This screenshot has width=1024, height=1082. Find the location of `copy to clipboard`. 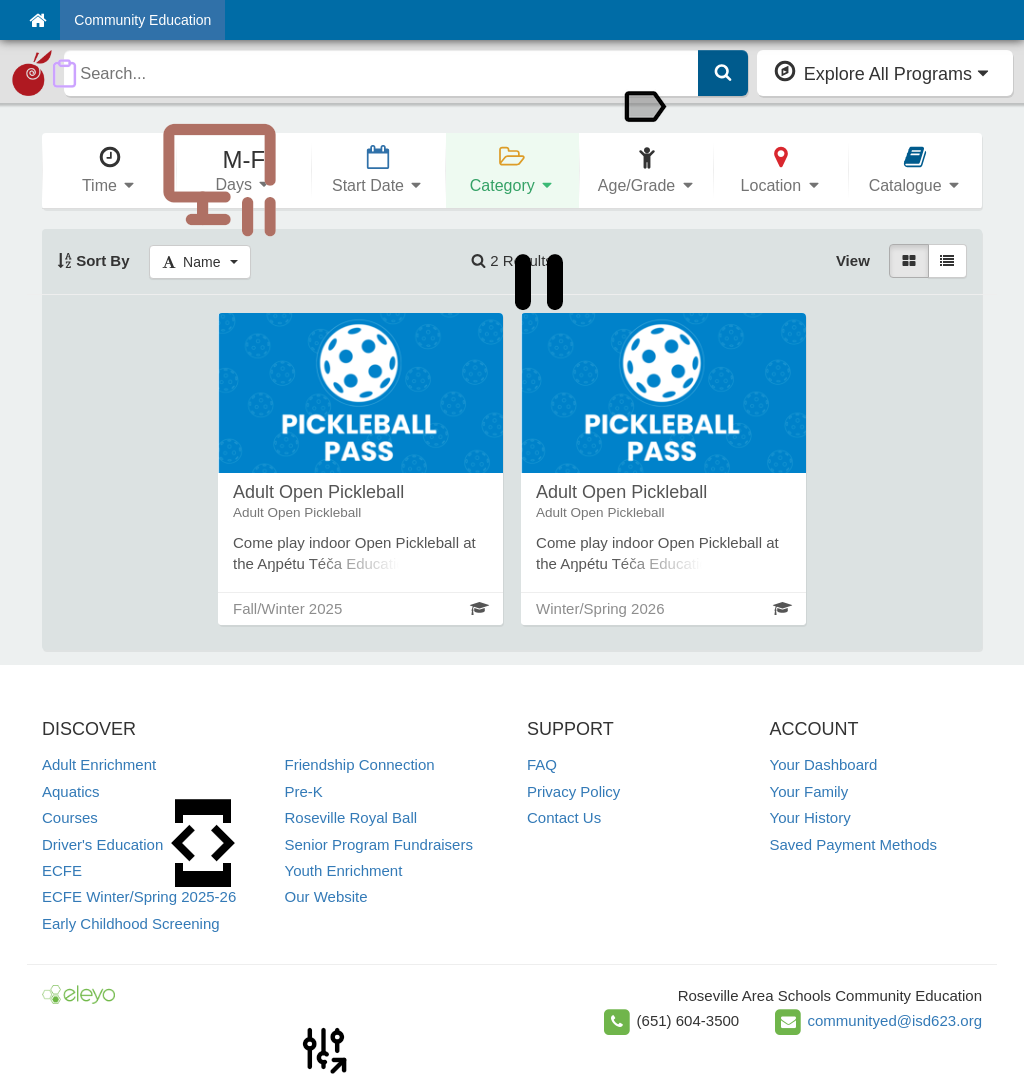

copy to clipboard is located at coordinates (64, 73).